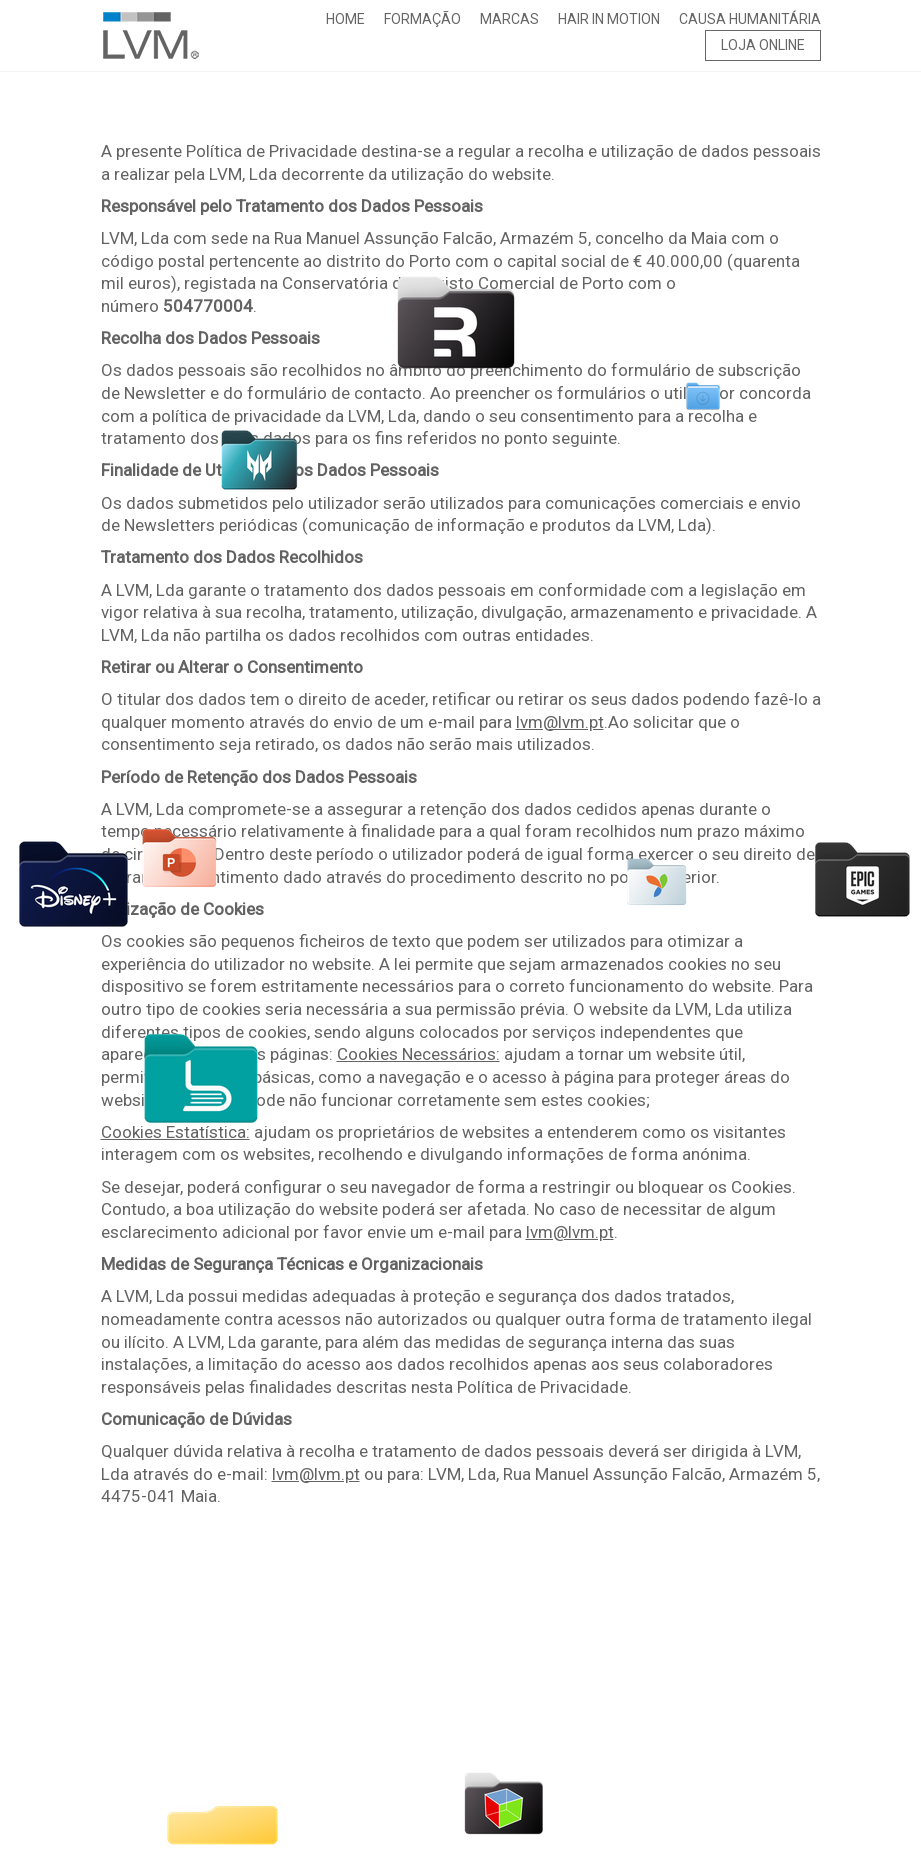 The image size is (921, 1872). What do you see at coordinates (259, 462) in the screenshot?
I see `open acer predator game files folder` at bounding box center [259, 462].